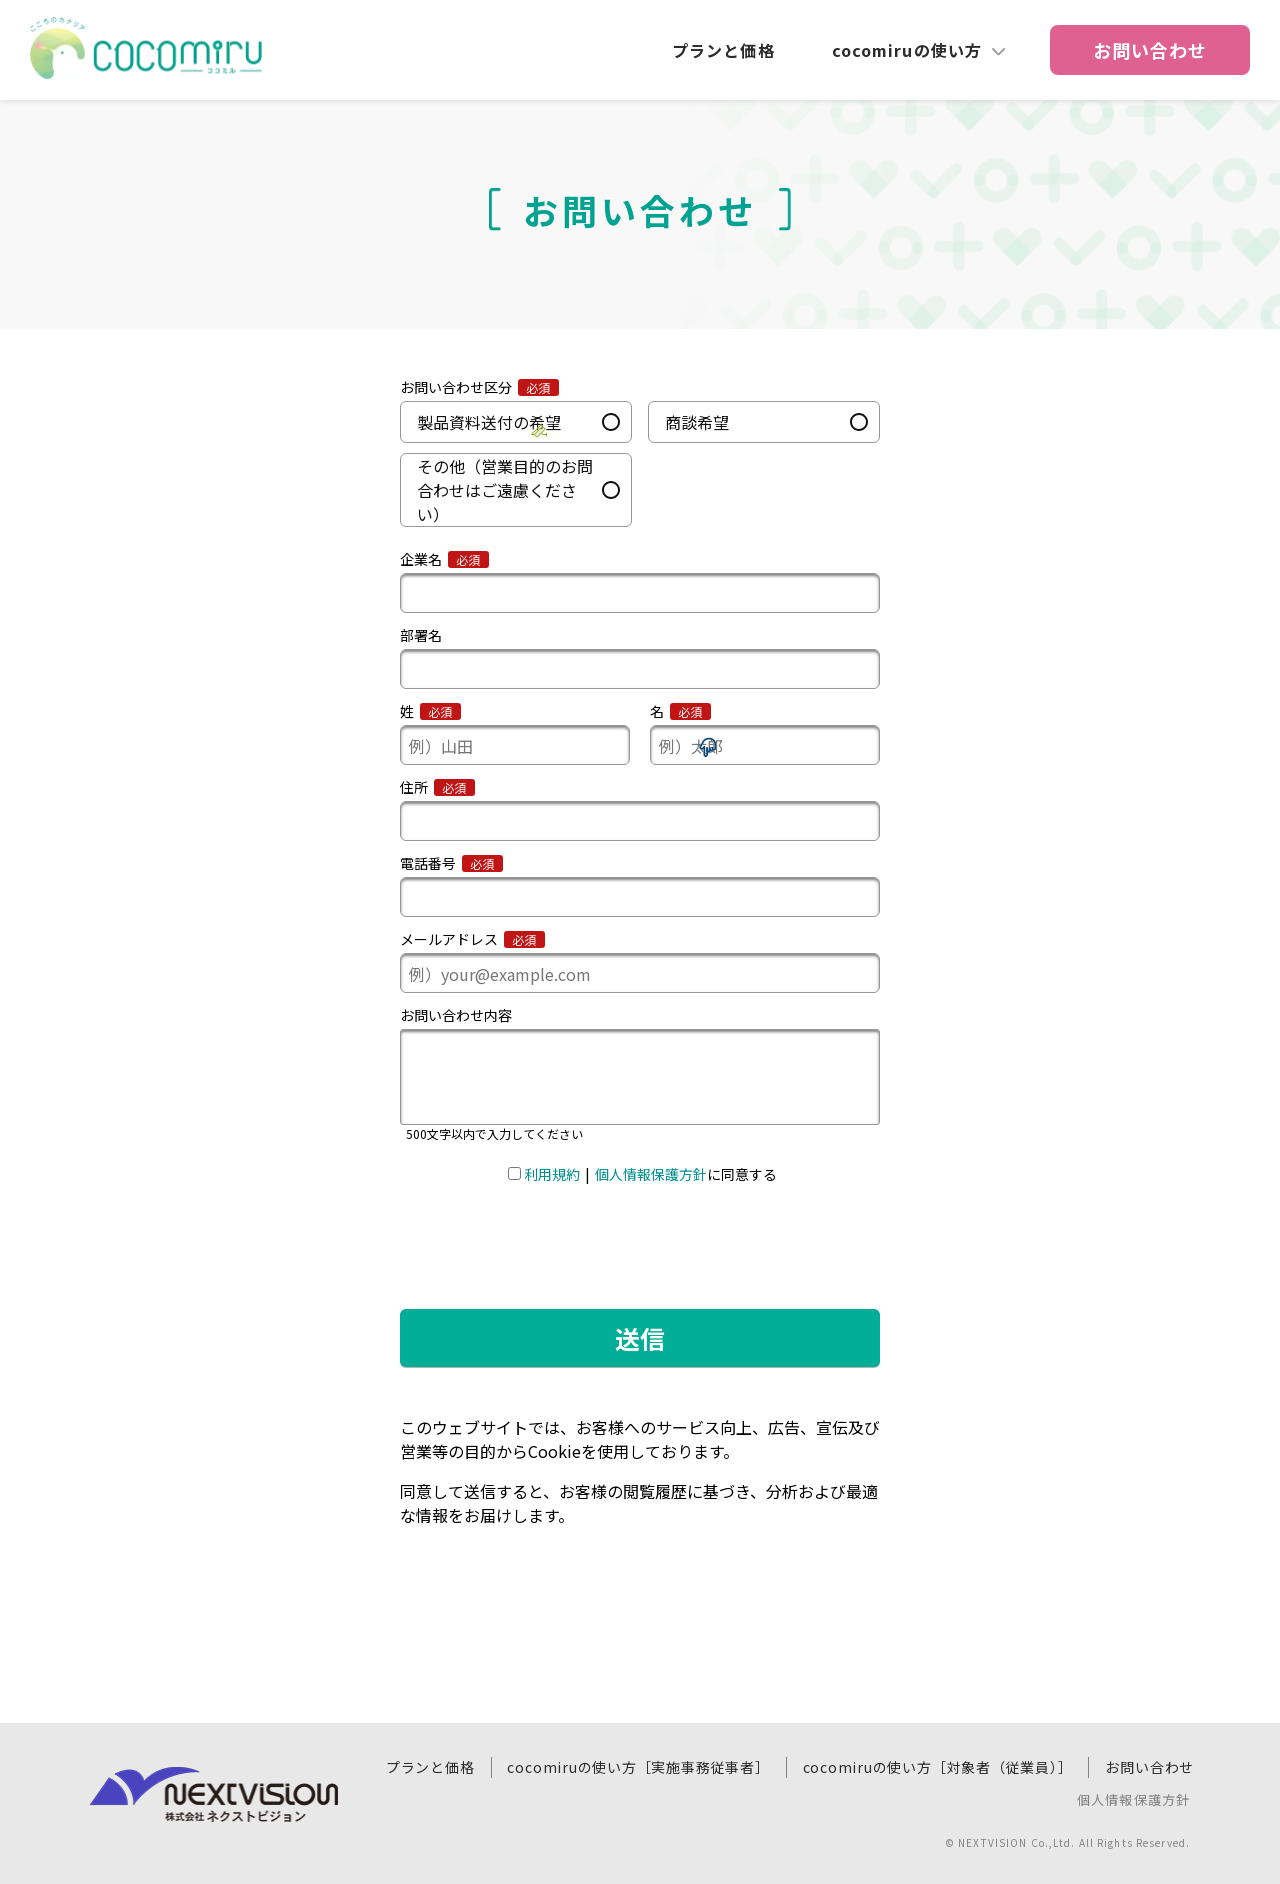 This screenshot has width=1280, height=1884. I want to click on scroll down or swipe downward, so click(708, 747).